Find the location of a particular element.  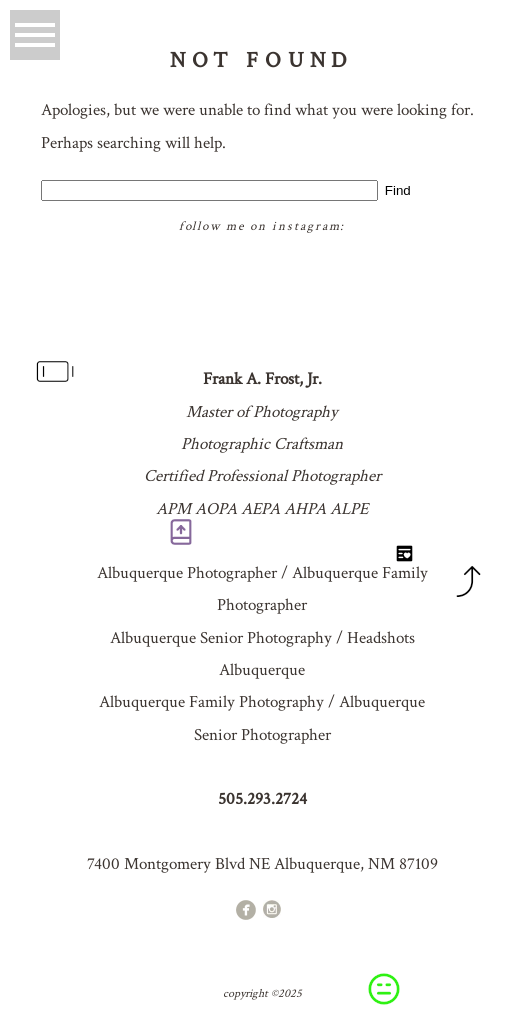

indicates low battery status is located at coordinates (54, 371).